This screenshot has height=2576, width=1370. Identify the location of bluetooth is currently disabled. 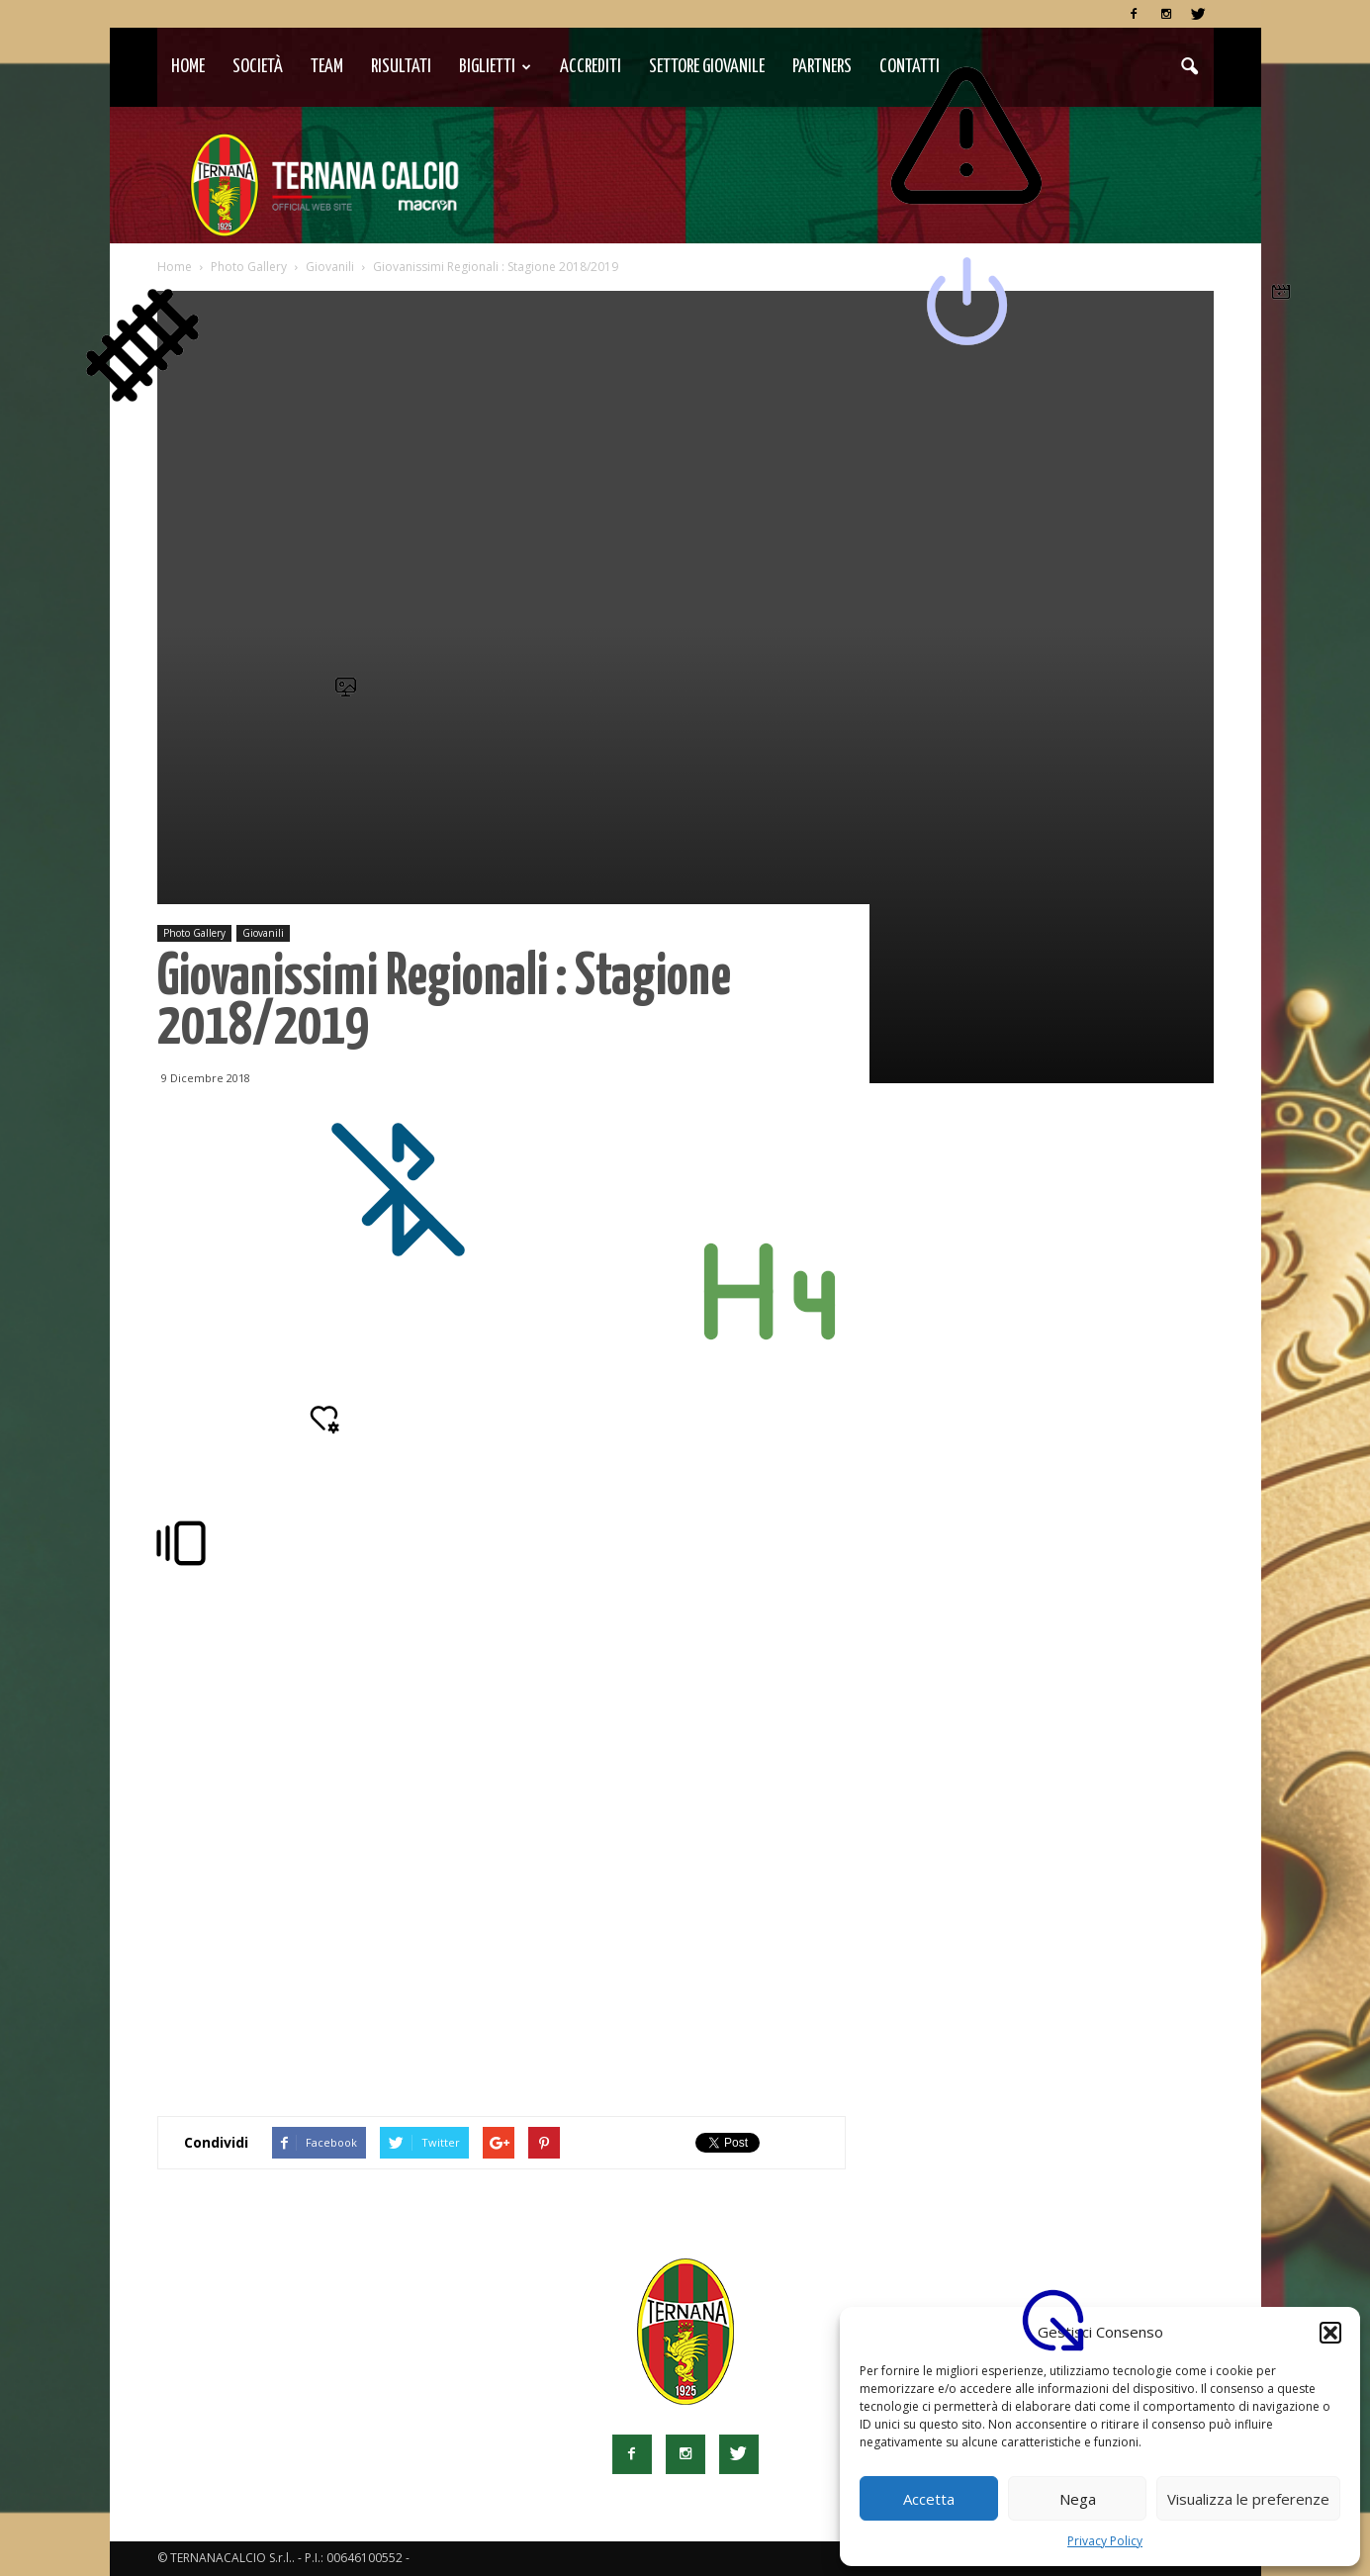
(398, 1189).